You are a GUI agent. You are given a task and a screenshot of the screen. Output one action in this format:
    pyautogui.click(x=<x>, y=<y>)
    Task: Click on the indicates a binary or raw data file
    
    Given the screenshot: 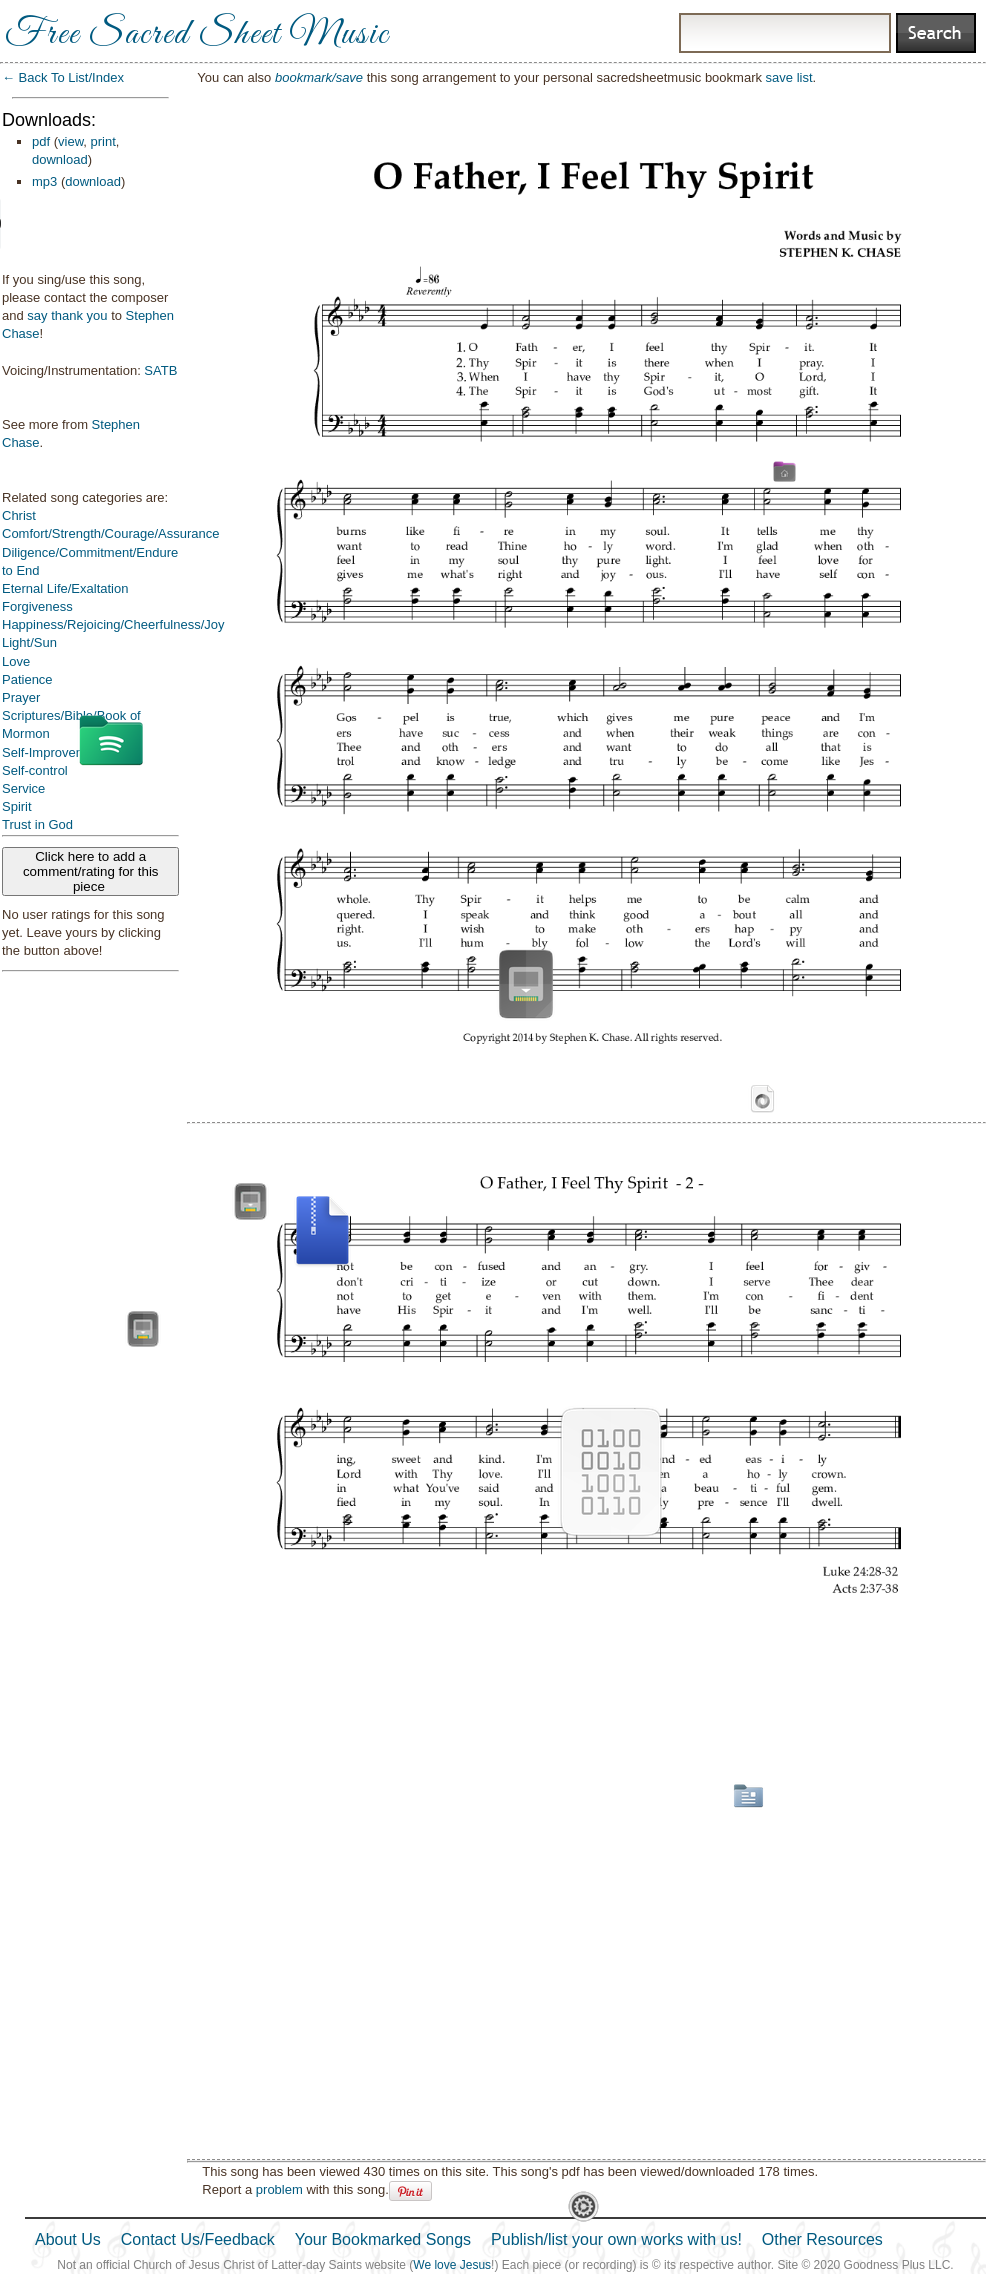 What is the action you would take?
    pyautogui.click(x=611, y=1472)
    